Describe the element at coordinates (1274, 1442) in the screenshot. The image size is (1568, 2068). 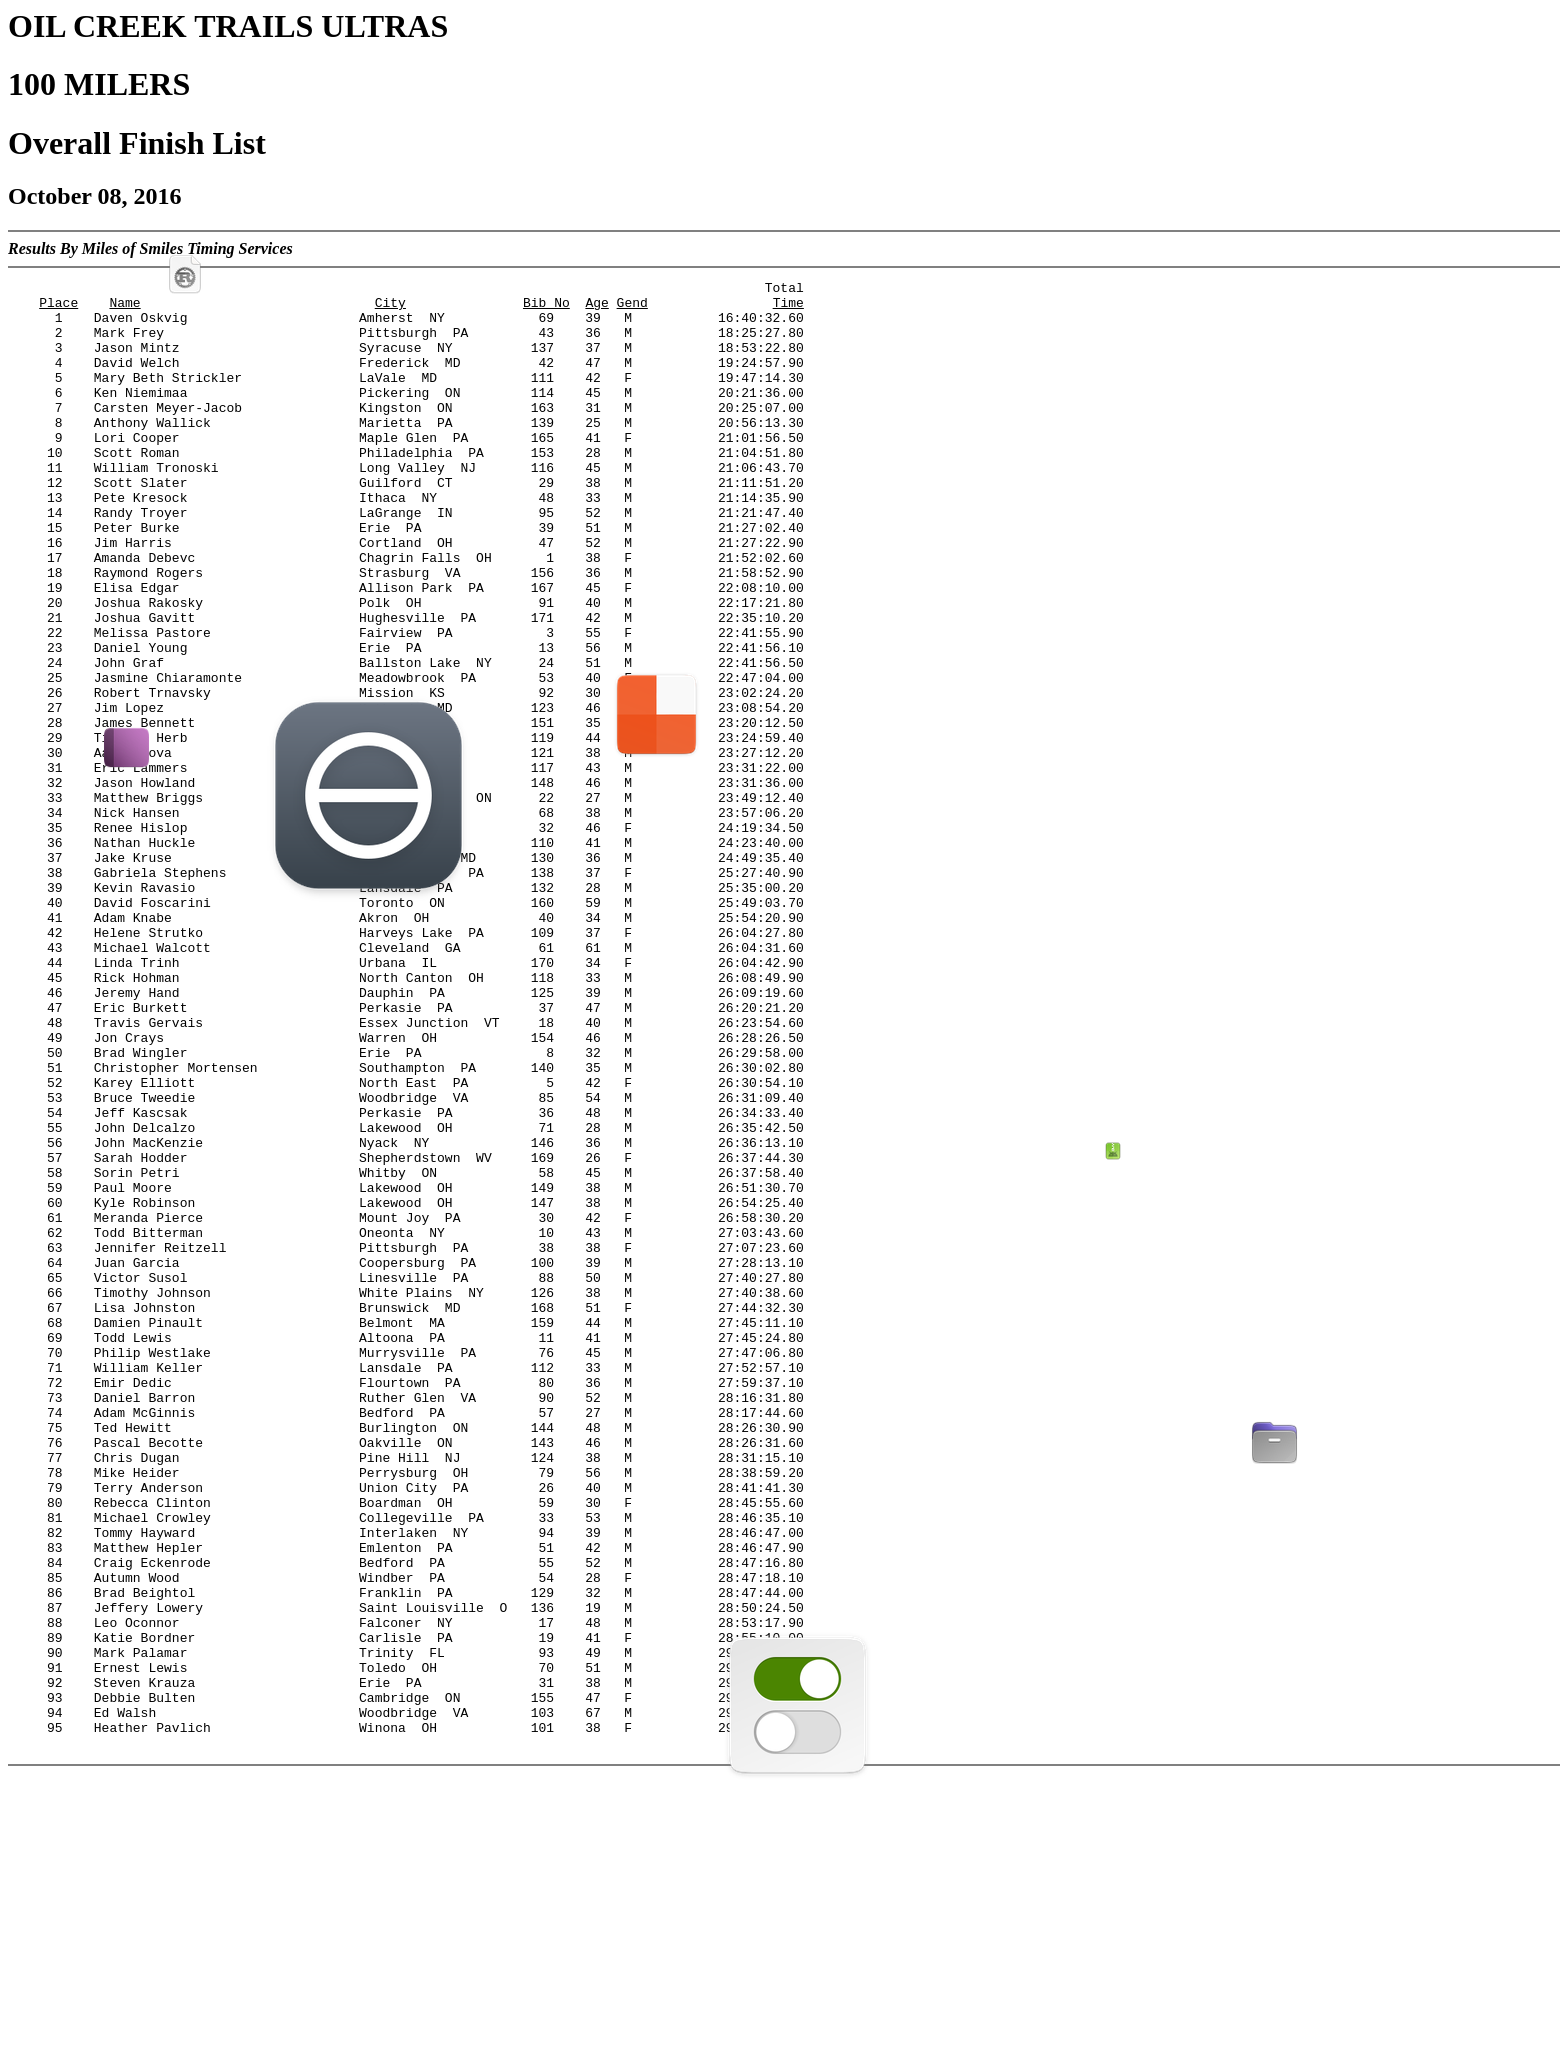
I see `open the nautilus file manager` at that location.